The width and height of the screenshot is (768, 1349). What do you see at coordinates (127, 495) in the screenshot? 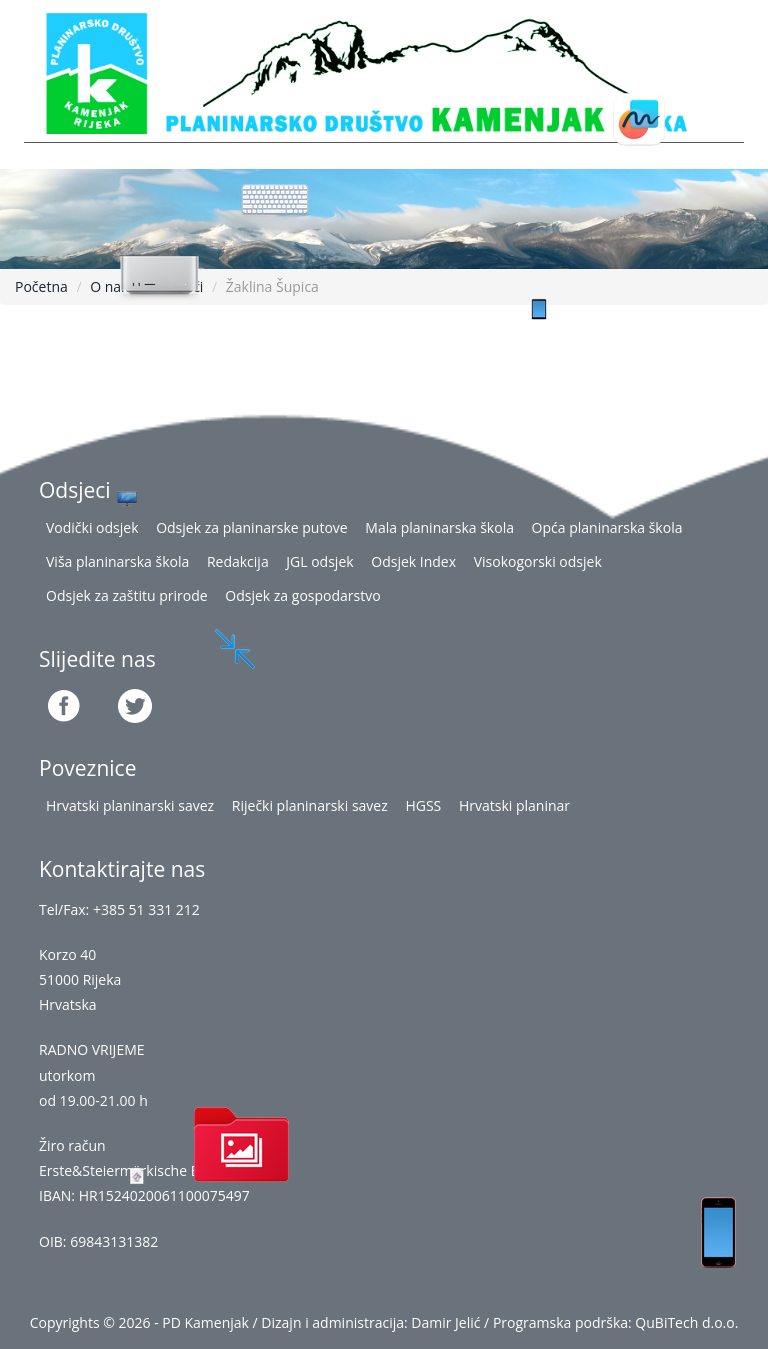
I see `external display or monitor device` at bounding box center [127, 495].